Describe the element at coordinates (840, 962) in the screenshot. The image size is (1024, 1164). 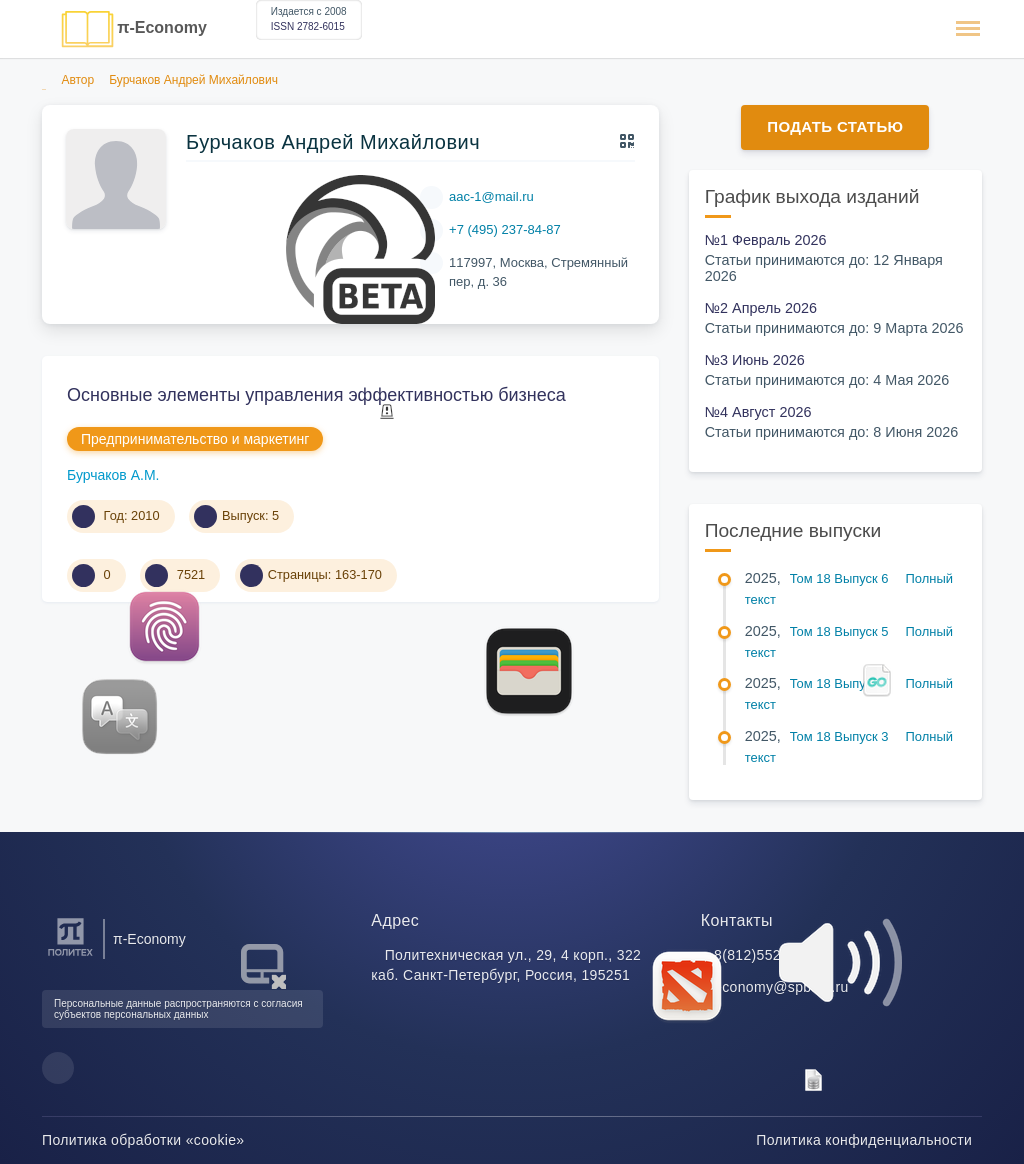
I see `adjust system volume level` at that location.